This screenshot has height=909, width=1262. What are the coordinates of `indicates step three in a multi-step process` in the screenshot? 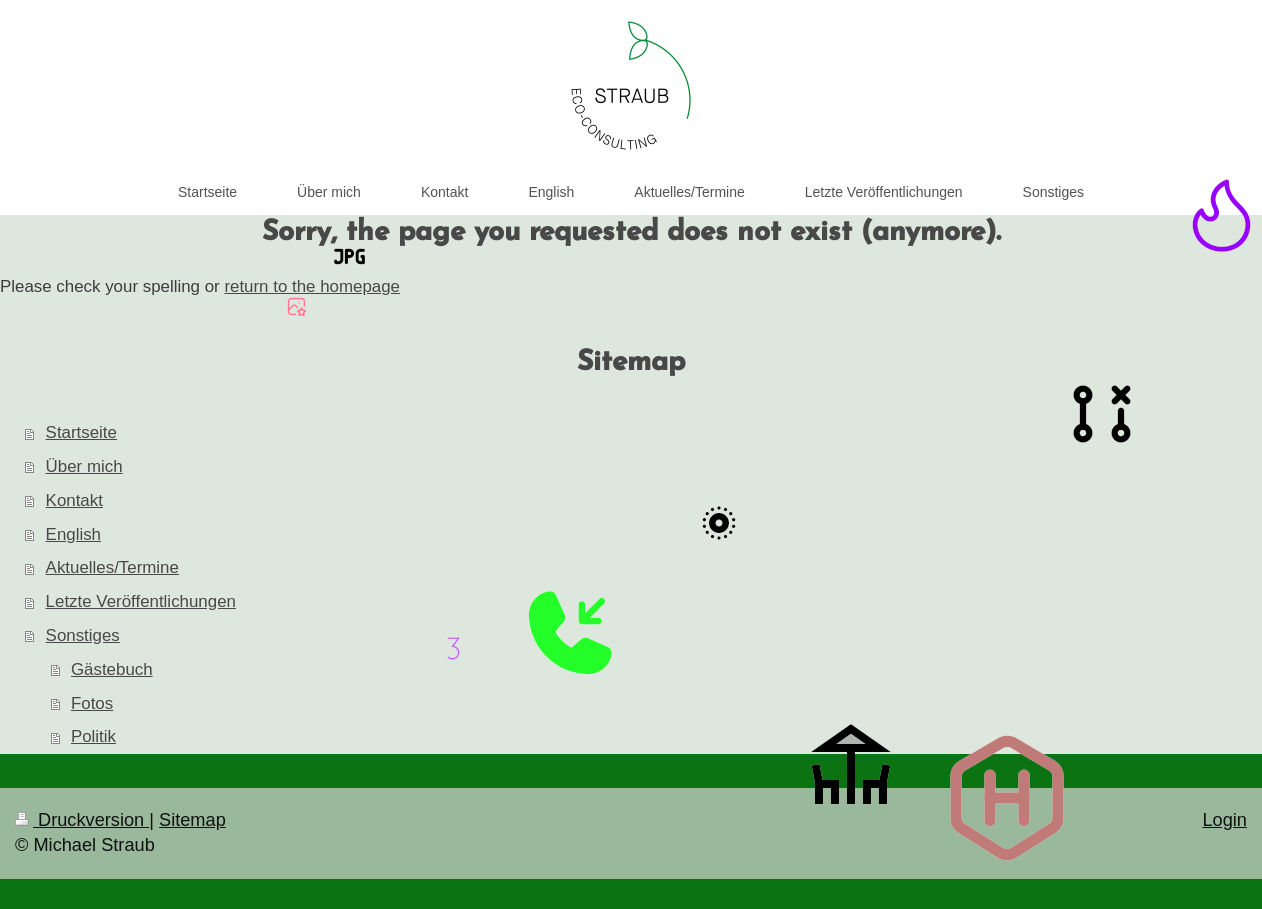 It's located at (453, 648).